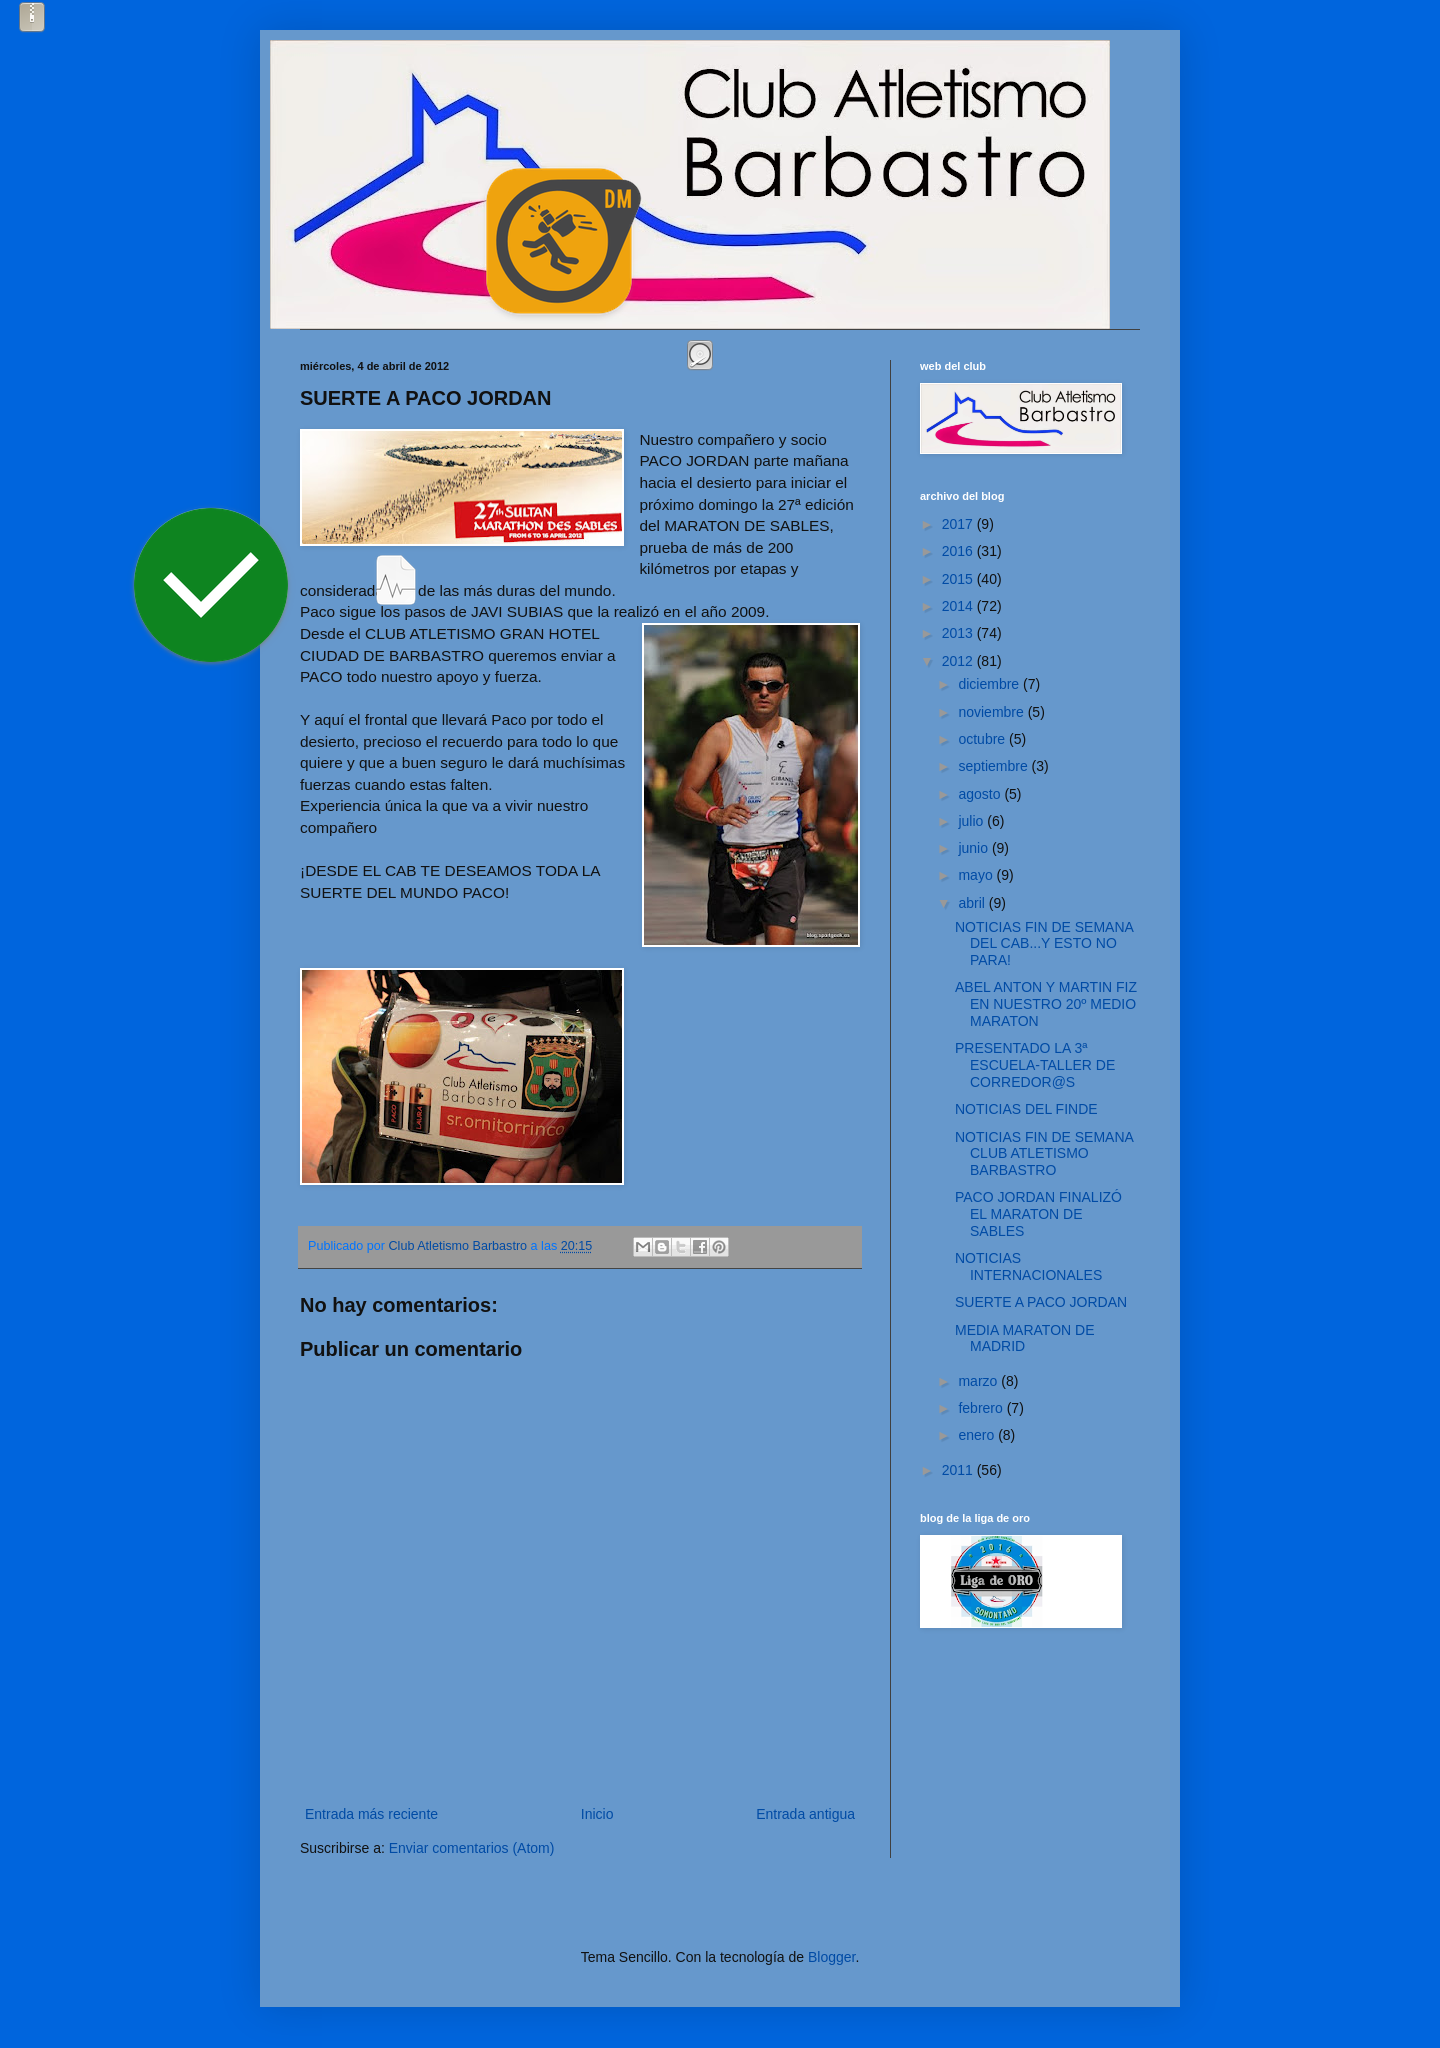 Image resolution: width=1440 pixels, height=2048 pixels. I want to click on open disk utility application, so click(700, 355).